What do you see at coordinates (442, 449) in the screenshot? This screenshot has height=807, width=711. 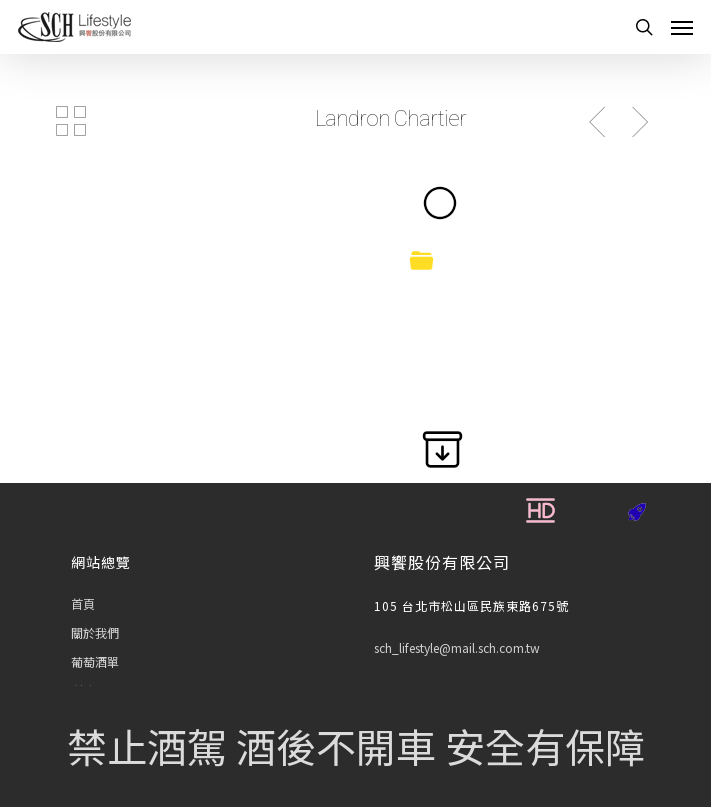 I see `archive this item` at bounding box center [442, 449].